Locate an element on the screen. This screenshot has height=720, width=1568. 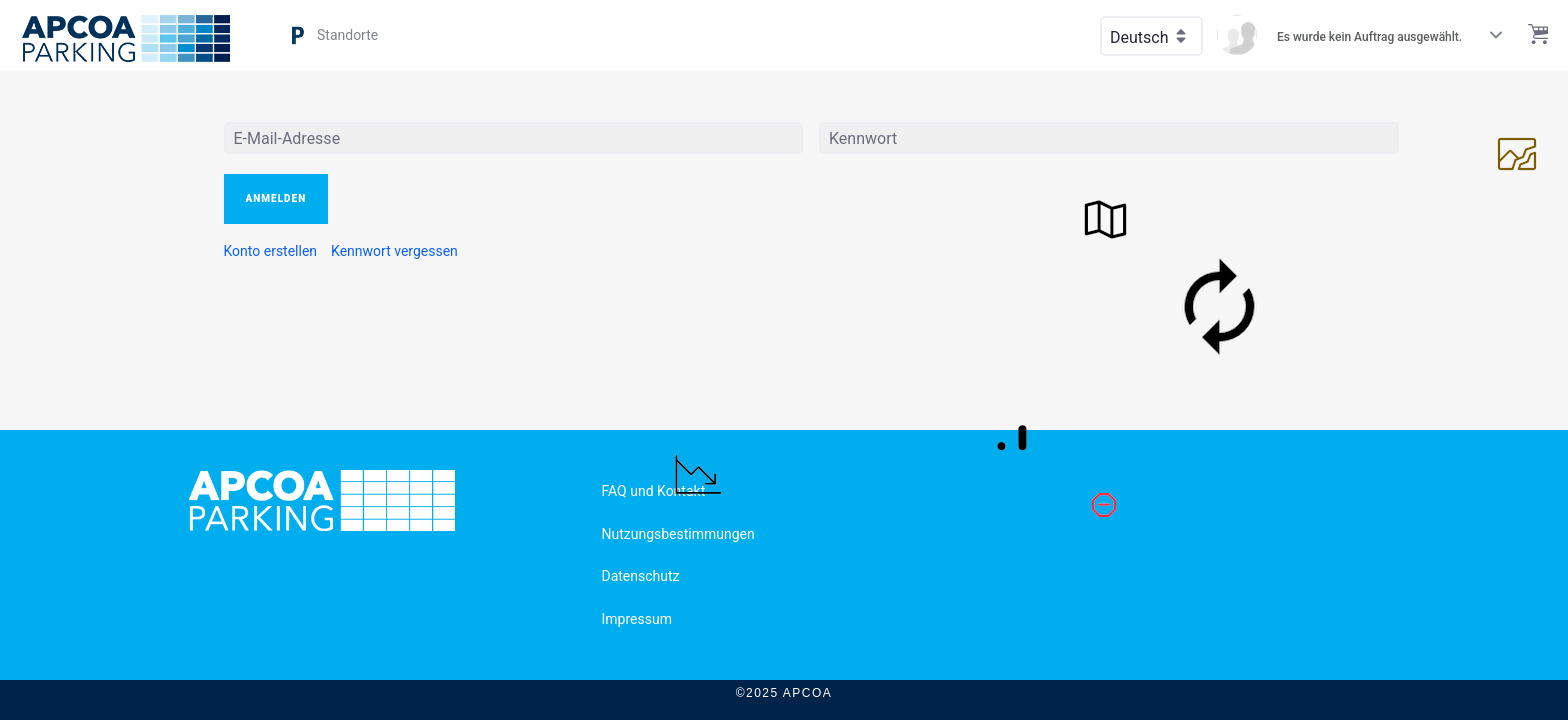
indicates weak signal strength is located at coordinates (1043, 412).